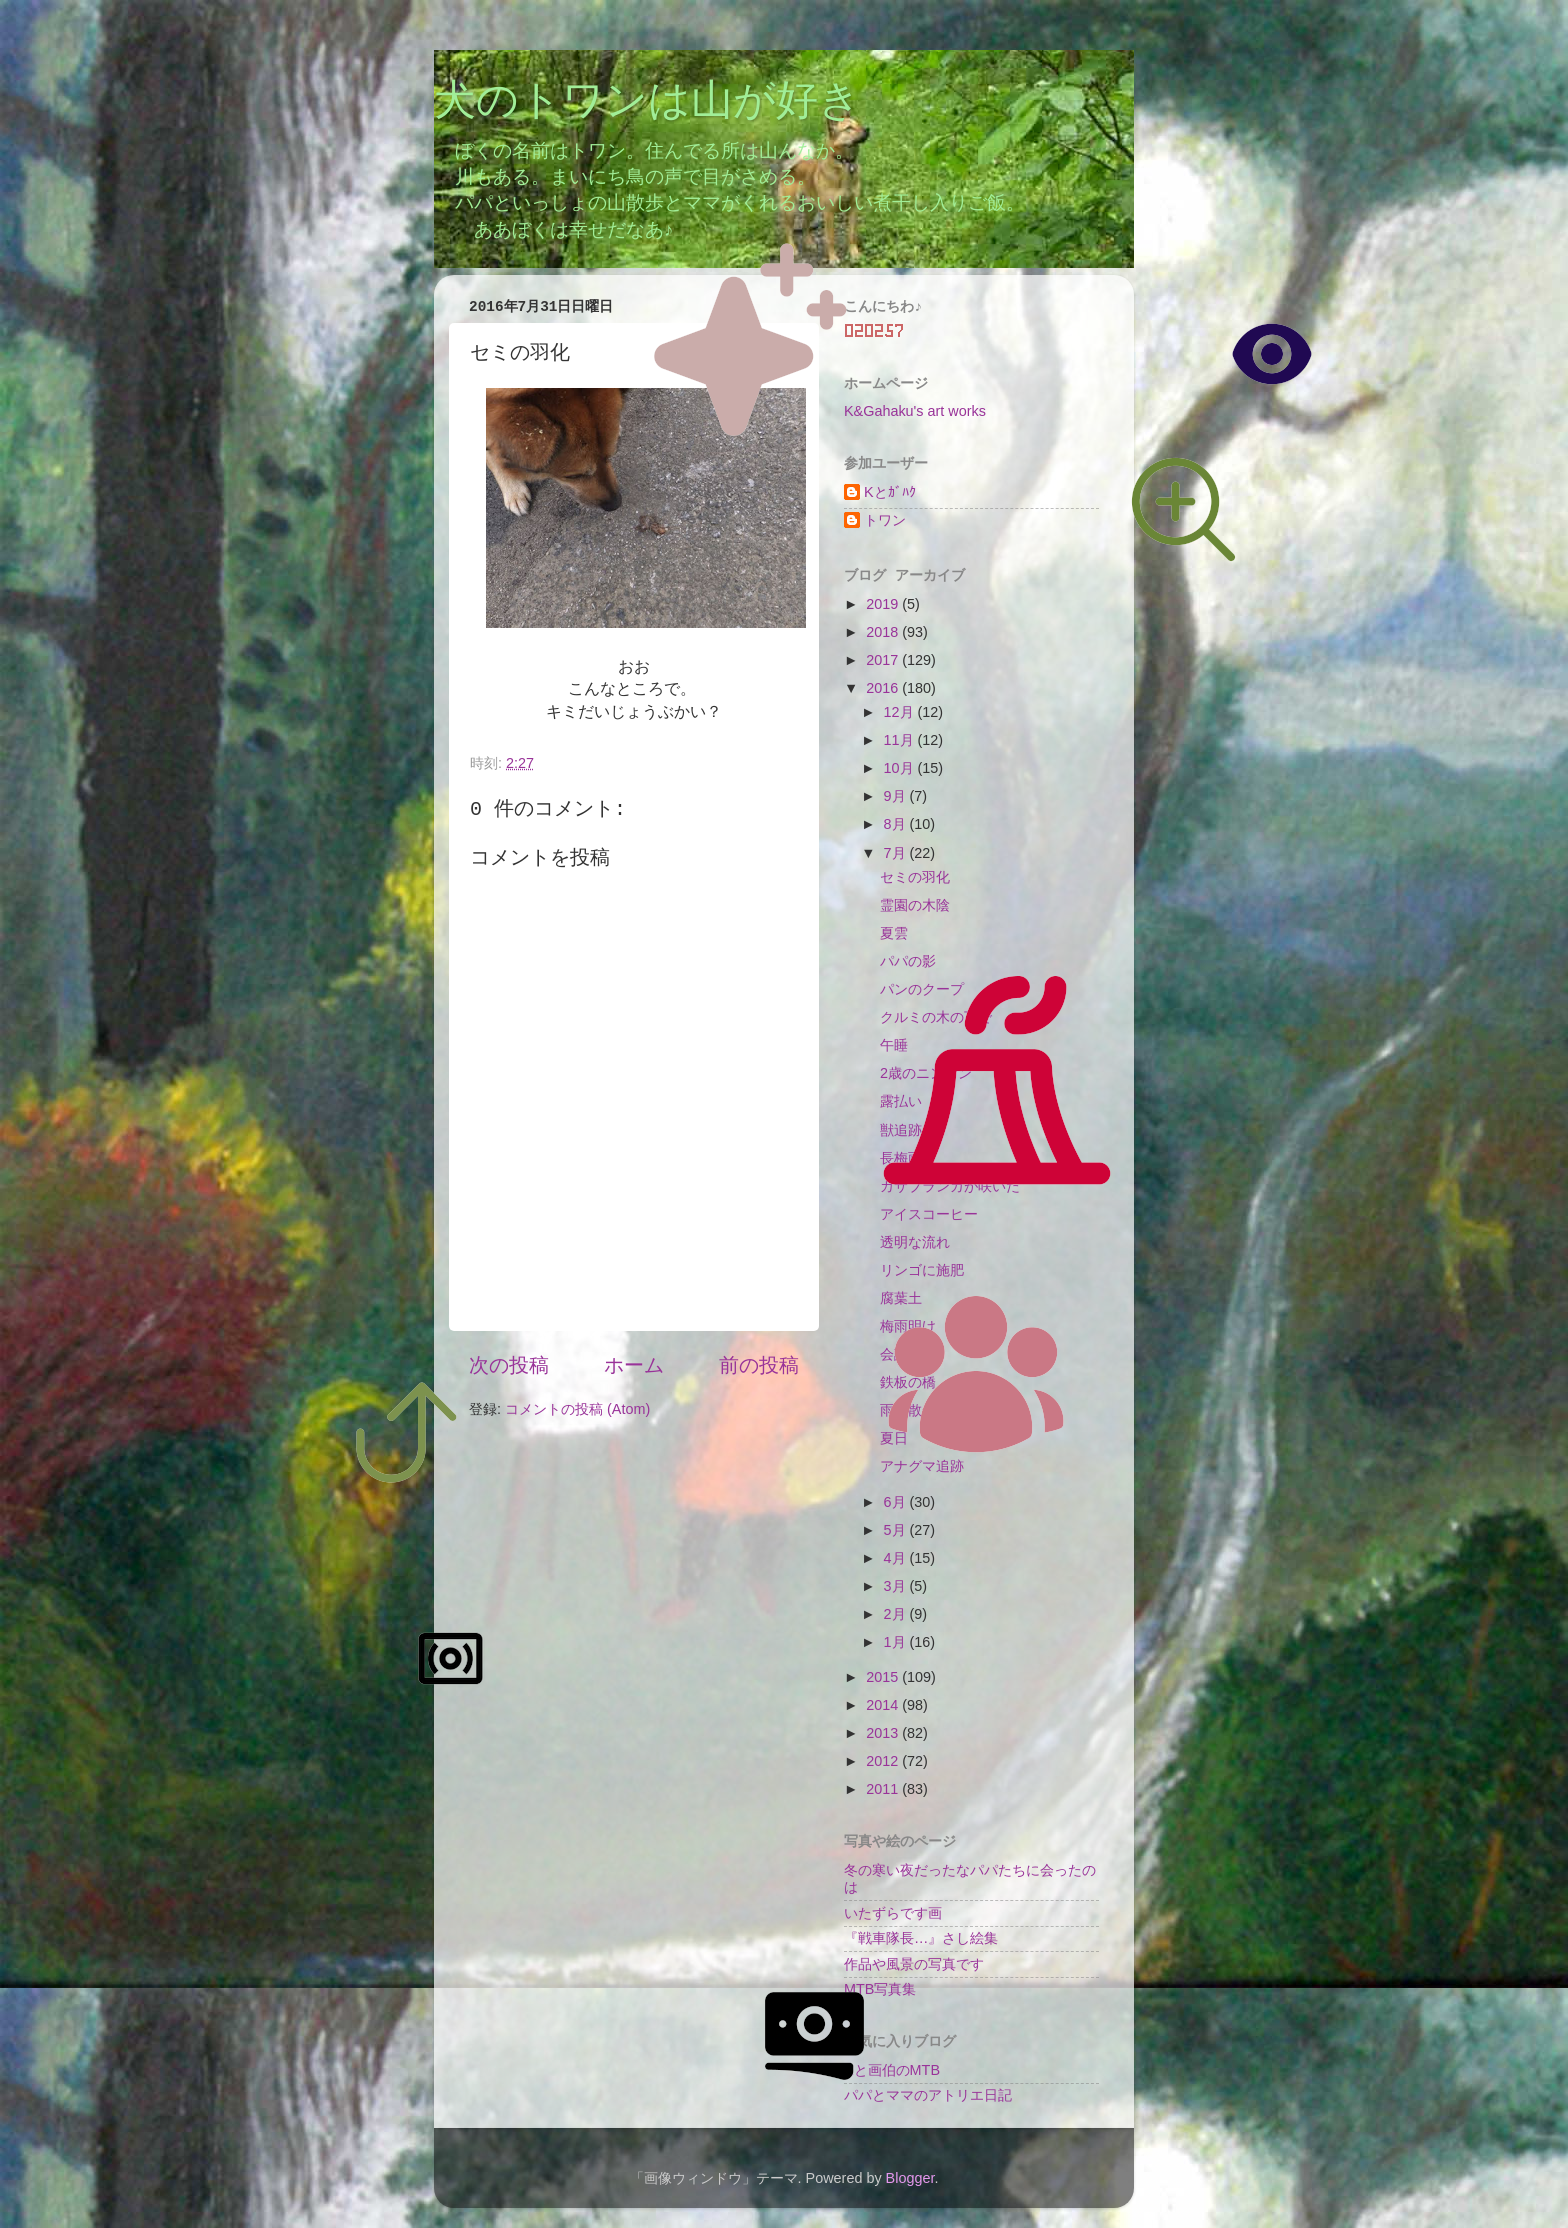 The height and width of the screenshot is (2228, 1568). I want to click on view your wallet or account balance, so click(814, 2034).